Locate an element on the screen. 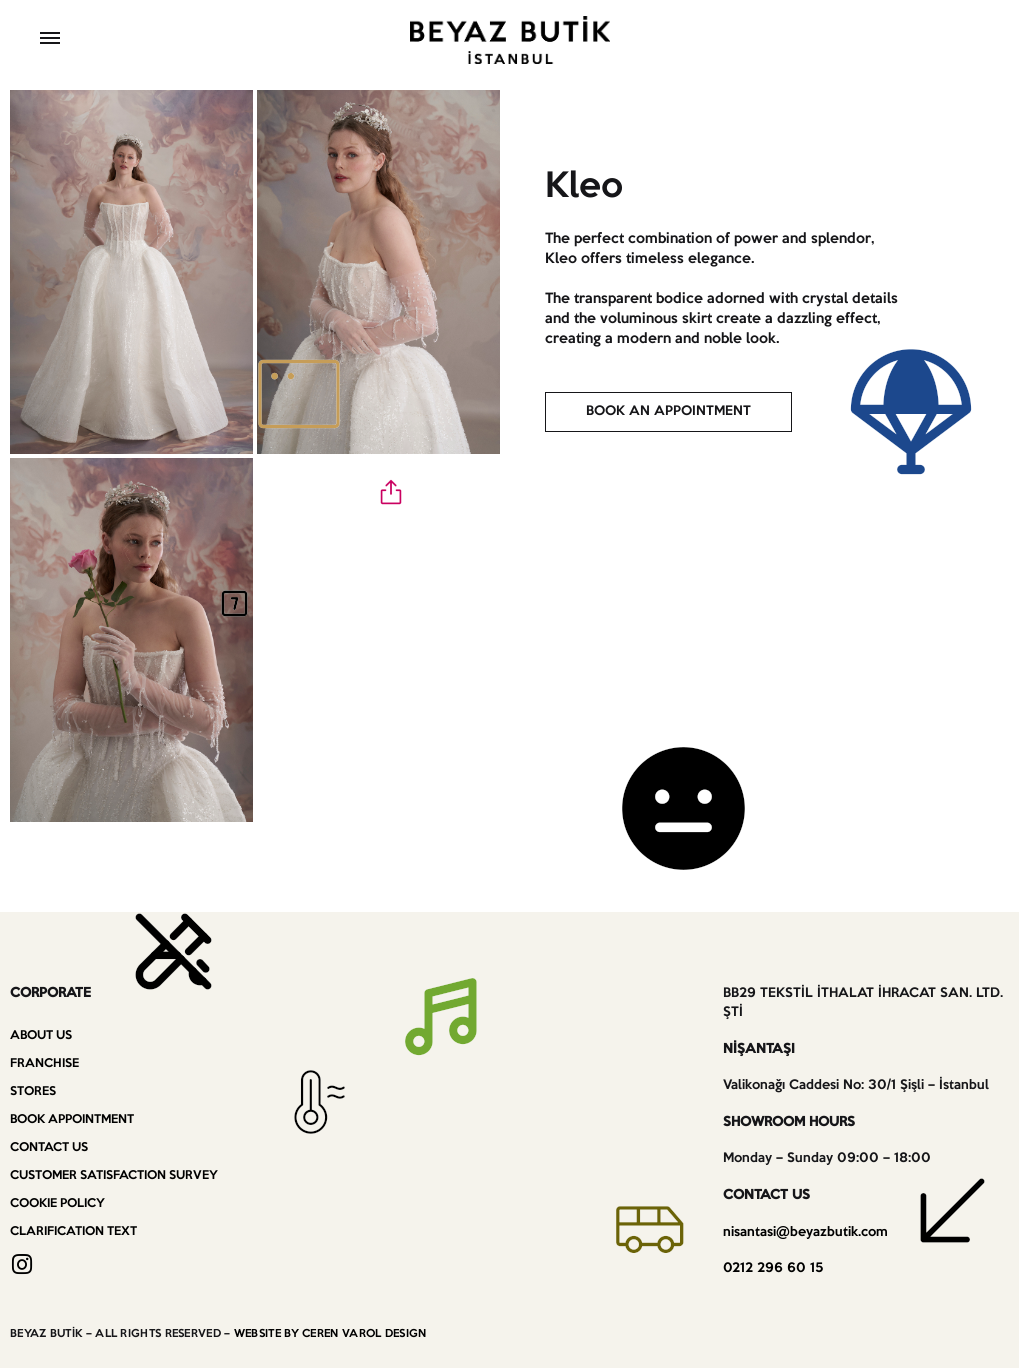  navigate to previous or back is located at coordinates (952, 1210).